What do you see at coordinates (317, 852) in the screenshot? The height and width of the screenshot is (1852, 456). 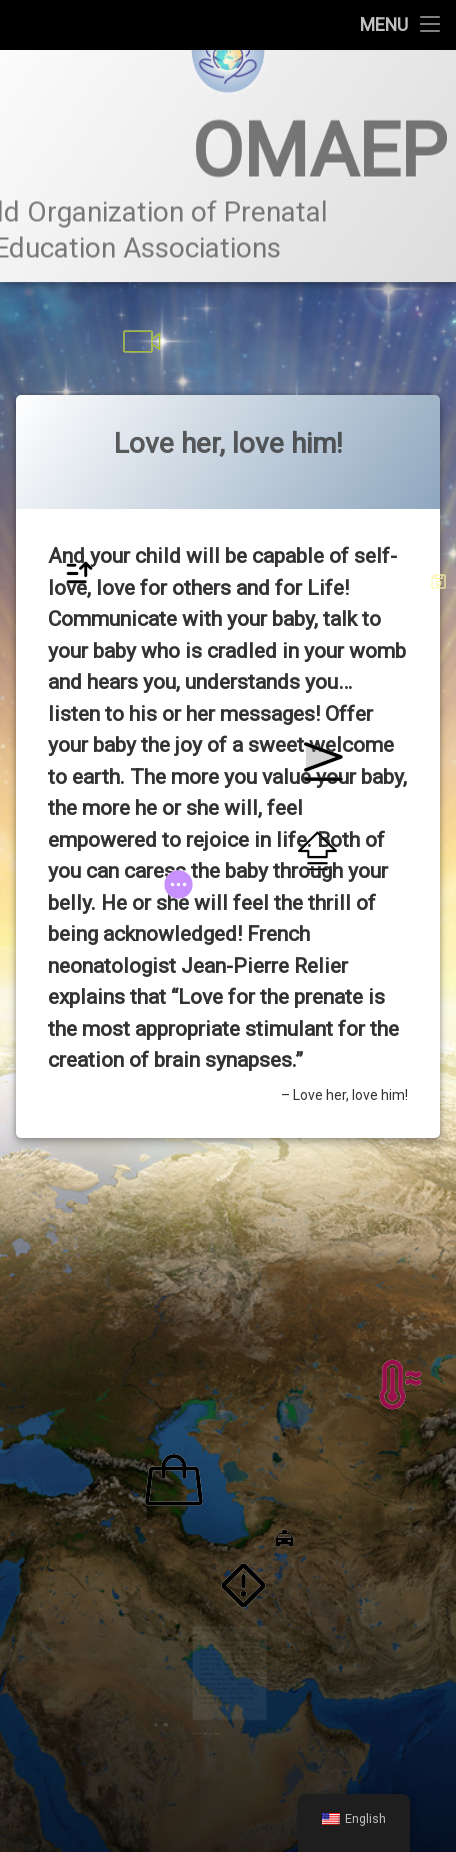 I see `upload file or content` at bounding box center [317, 852].